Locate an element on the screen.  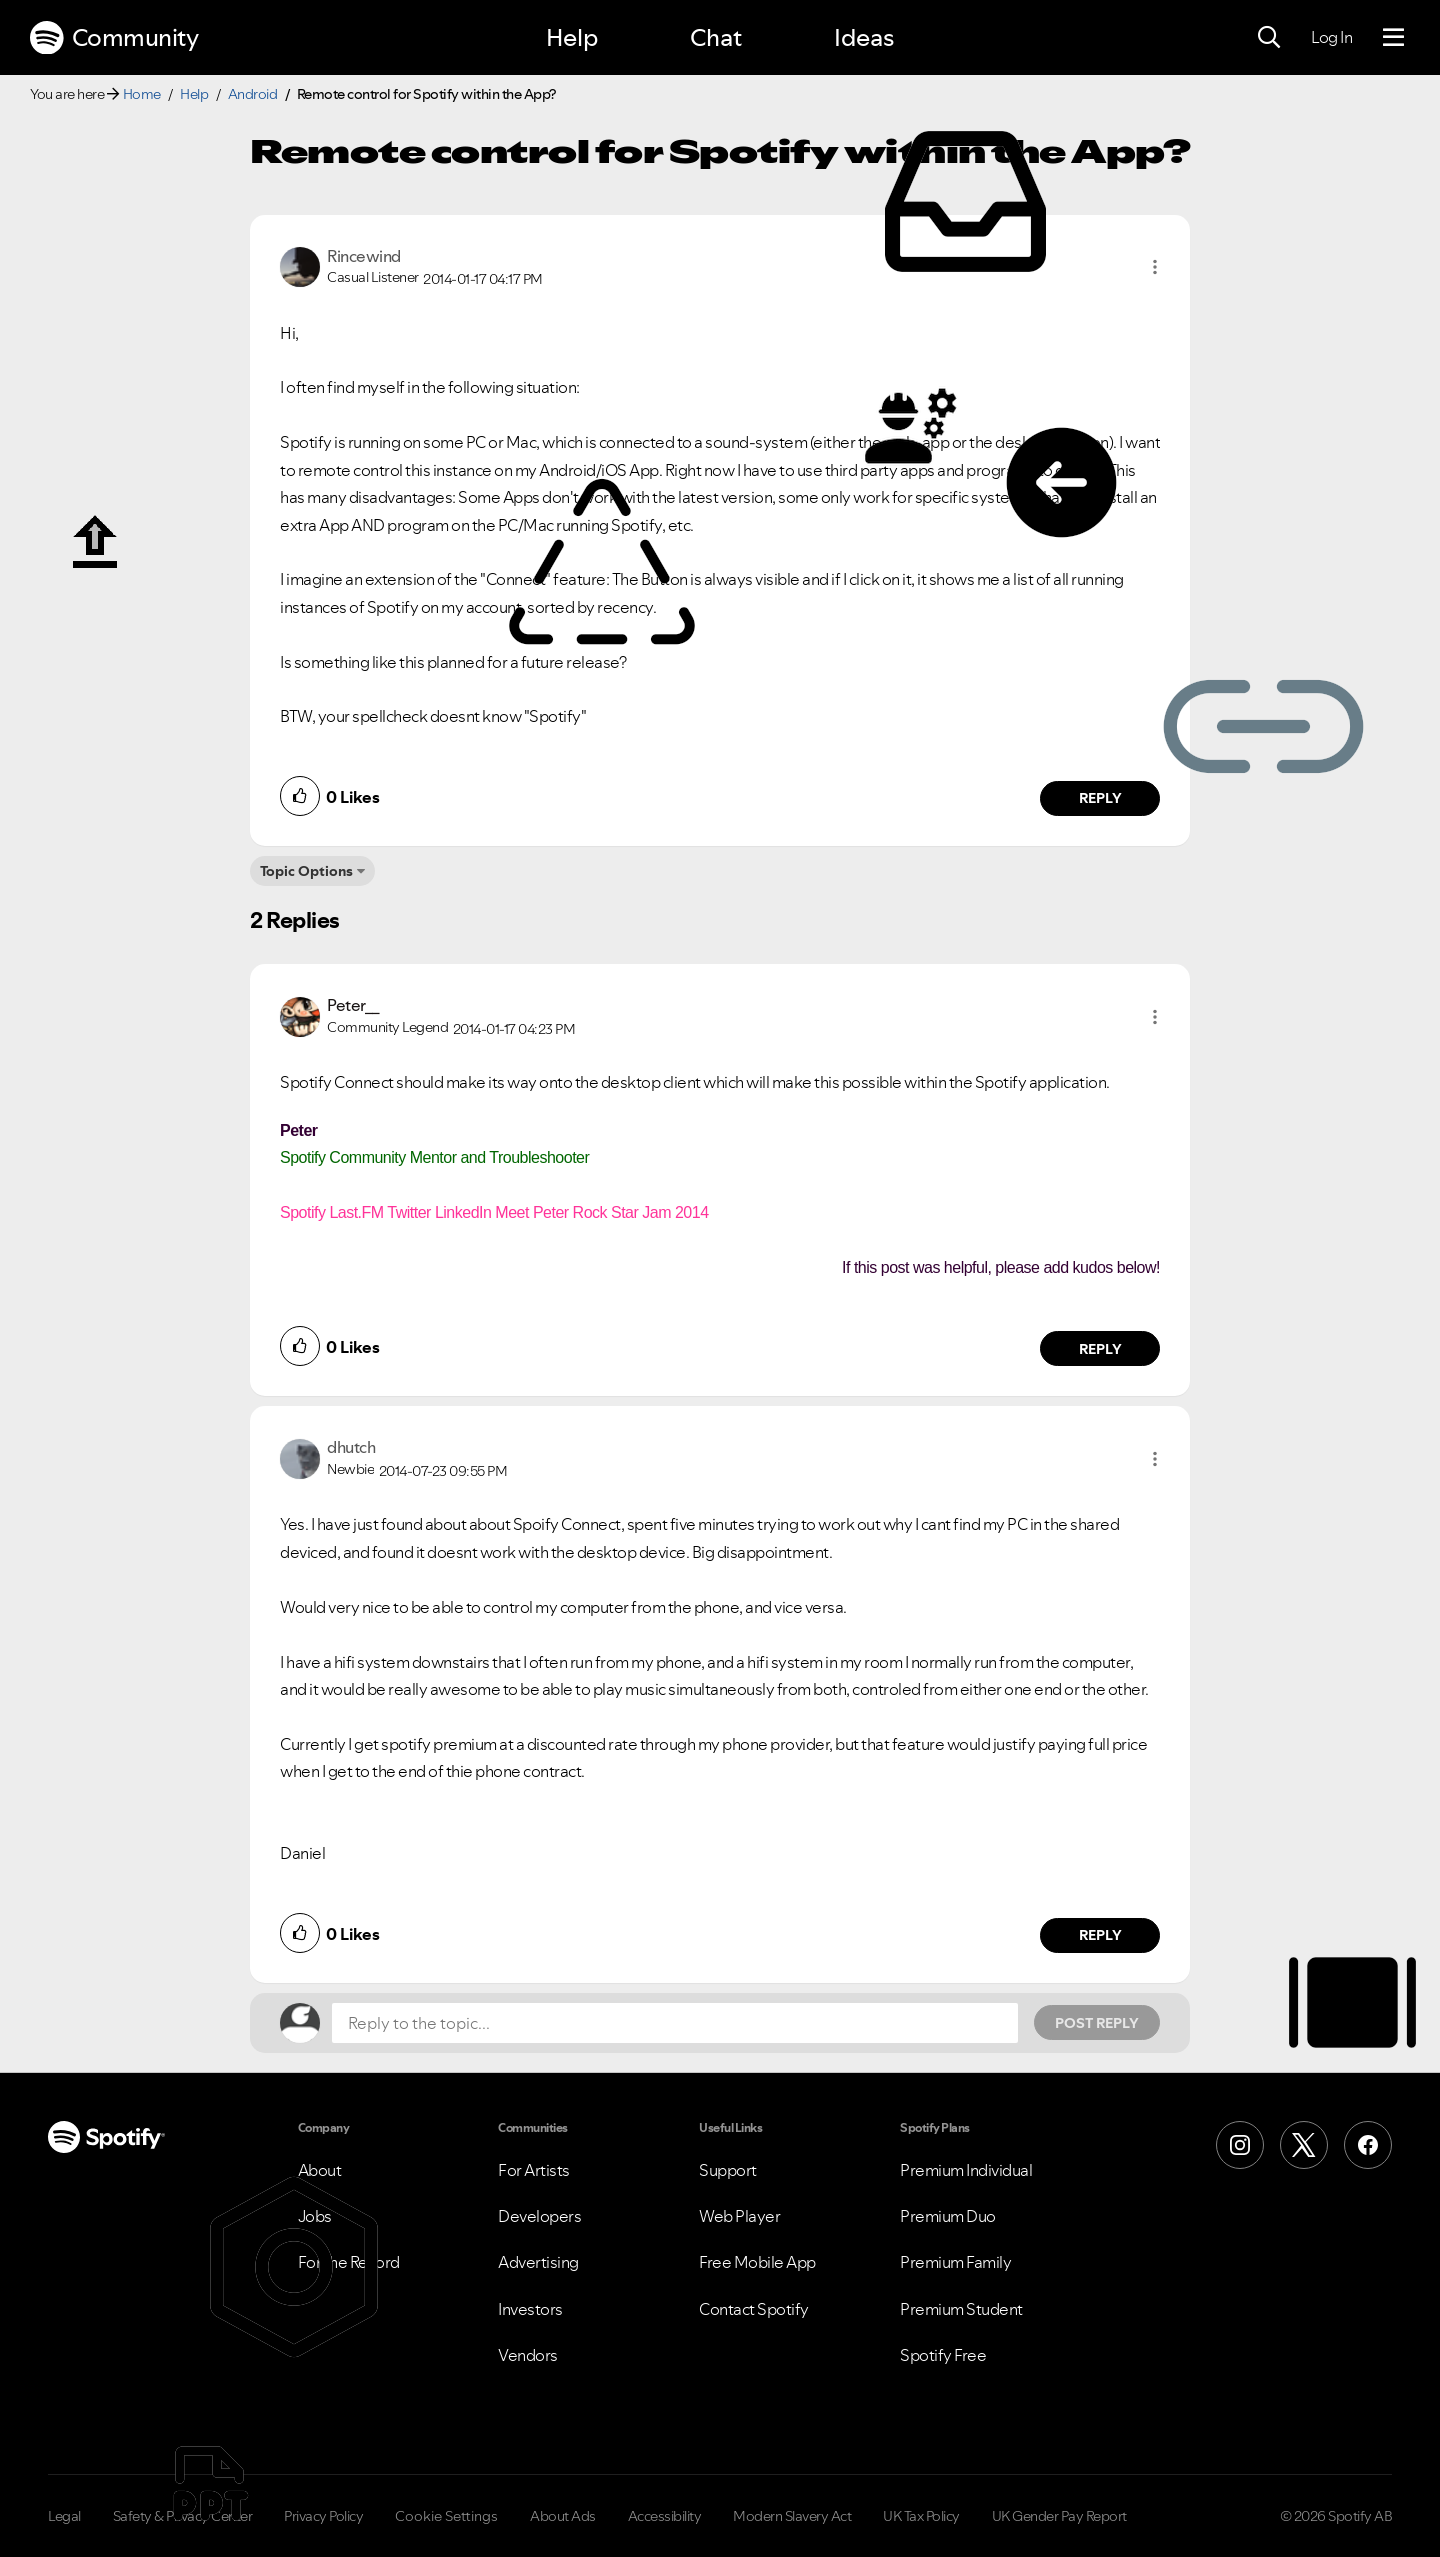
access hardware or mechanical settings is located at coordinates (294, 2267).